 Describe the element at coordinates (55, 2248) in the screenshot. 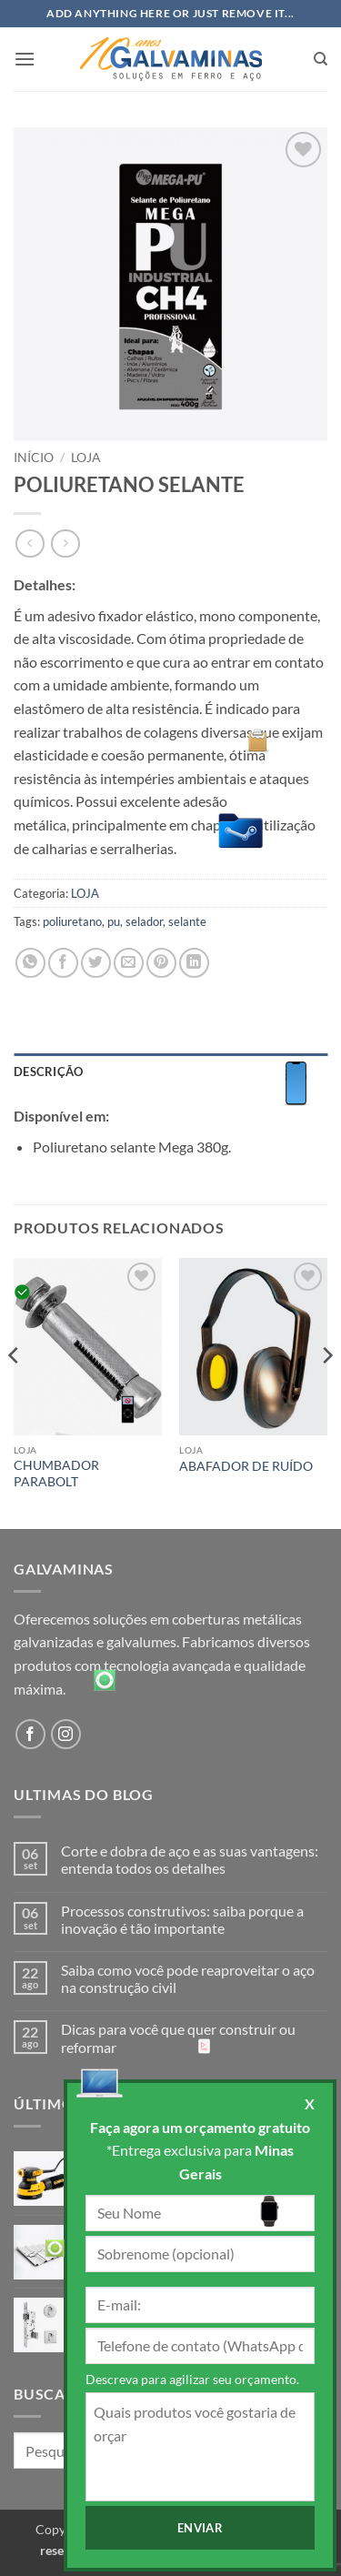

I see `iPod shuffle device connected` at that location.